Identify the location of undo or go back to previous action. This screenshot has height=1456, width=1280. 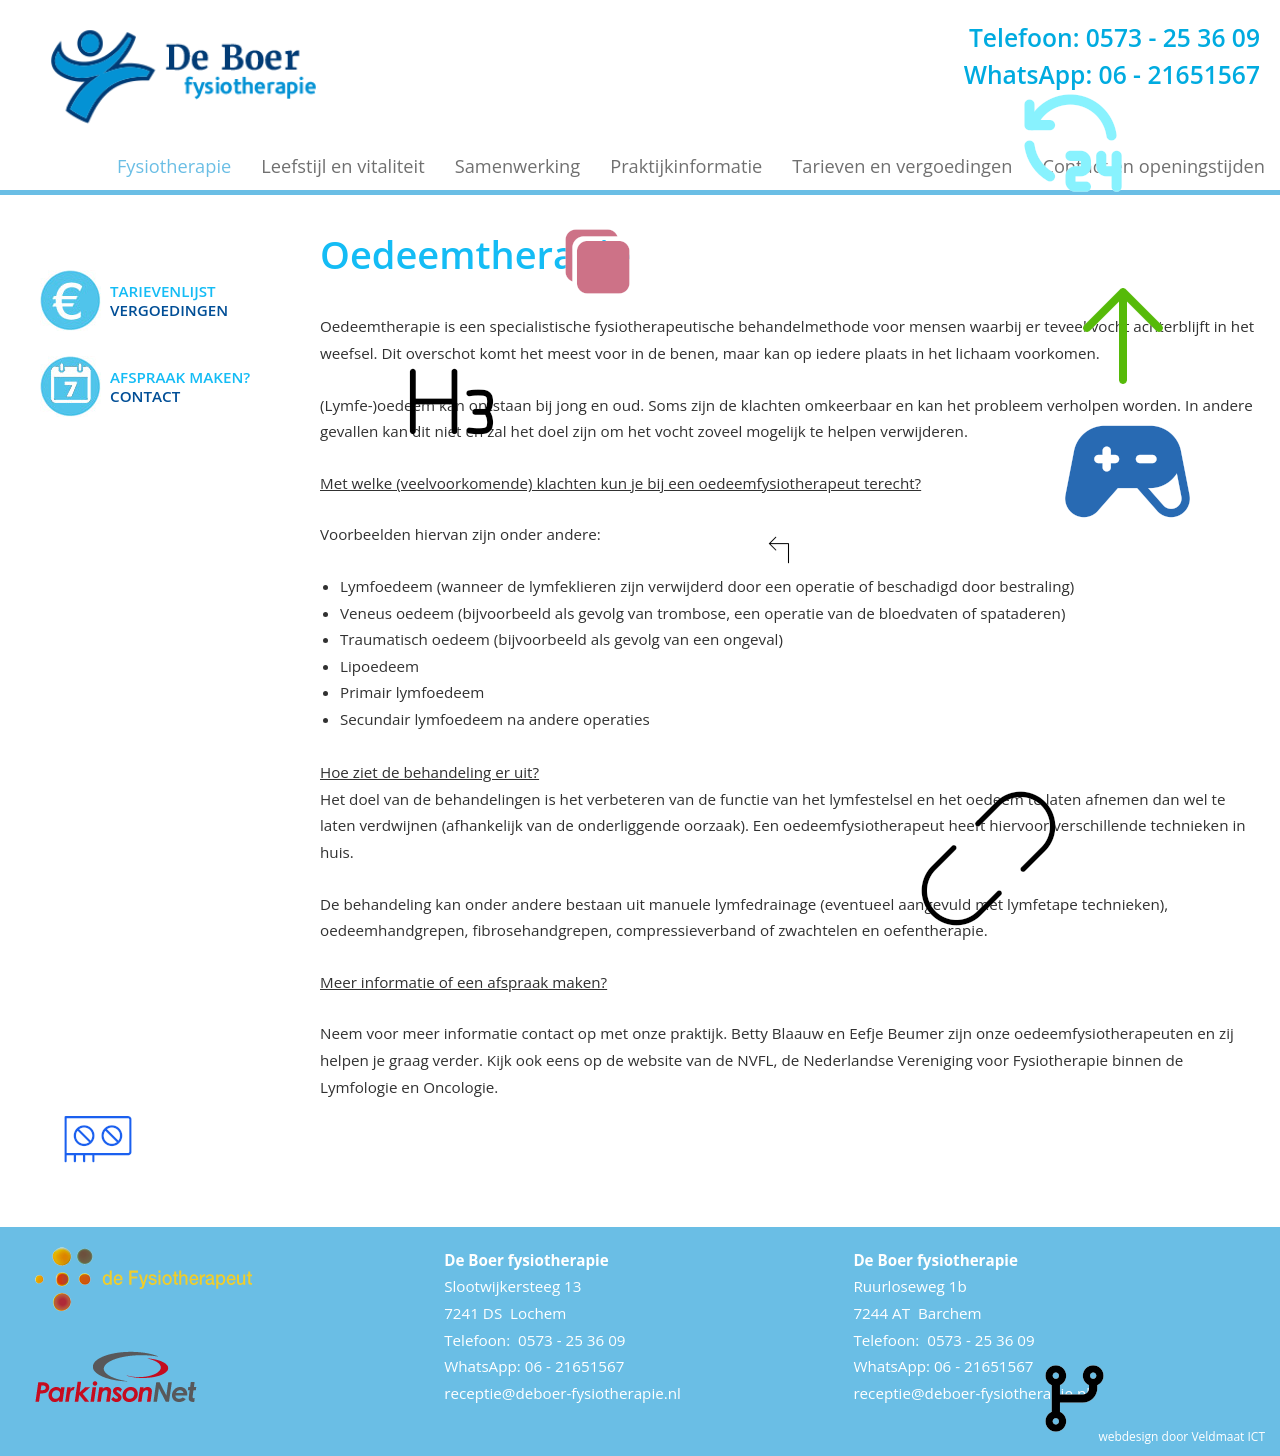
(780, 550).